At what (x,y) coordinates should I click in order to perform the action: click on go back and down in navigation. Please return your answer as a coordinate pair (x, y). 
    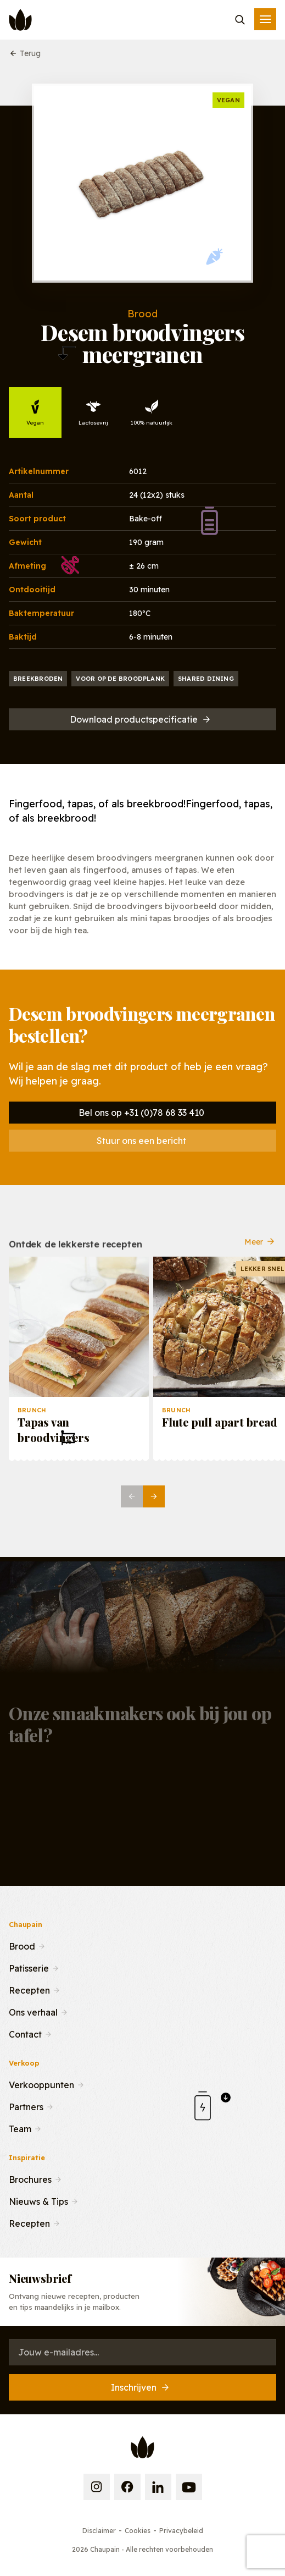
    Looking at the image, I should click on (66, 351).